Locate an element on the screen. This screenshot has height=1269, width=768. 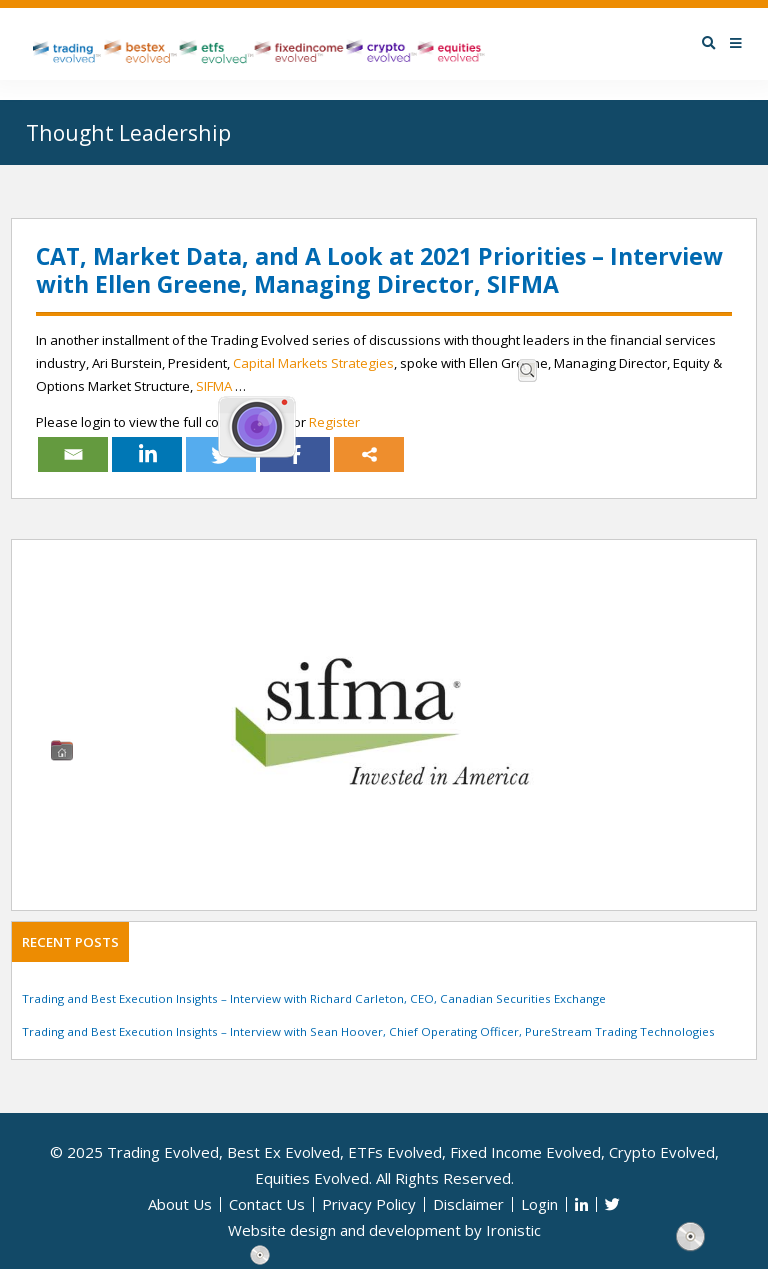
open cheese webcam application is located at coordinates (257, 427).